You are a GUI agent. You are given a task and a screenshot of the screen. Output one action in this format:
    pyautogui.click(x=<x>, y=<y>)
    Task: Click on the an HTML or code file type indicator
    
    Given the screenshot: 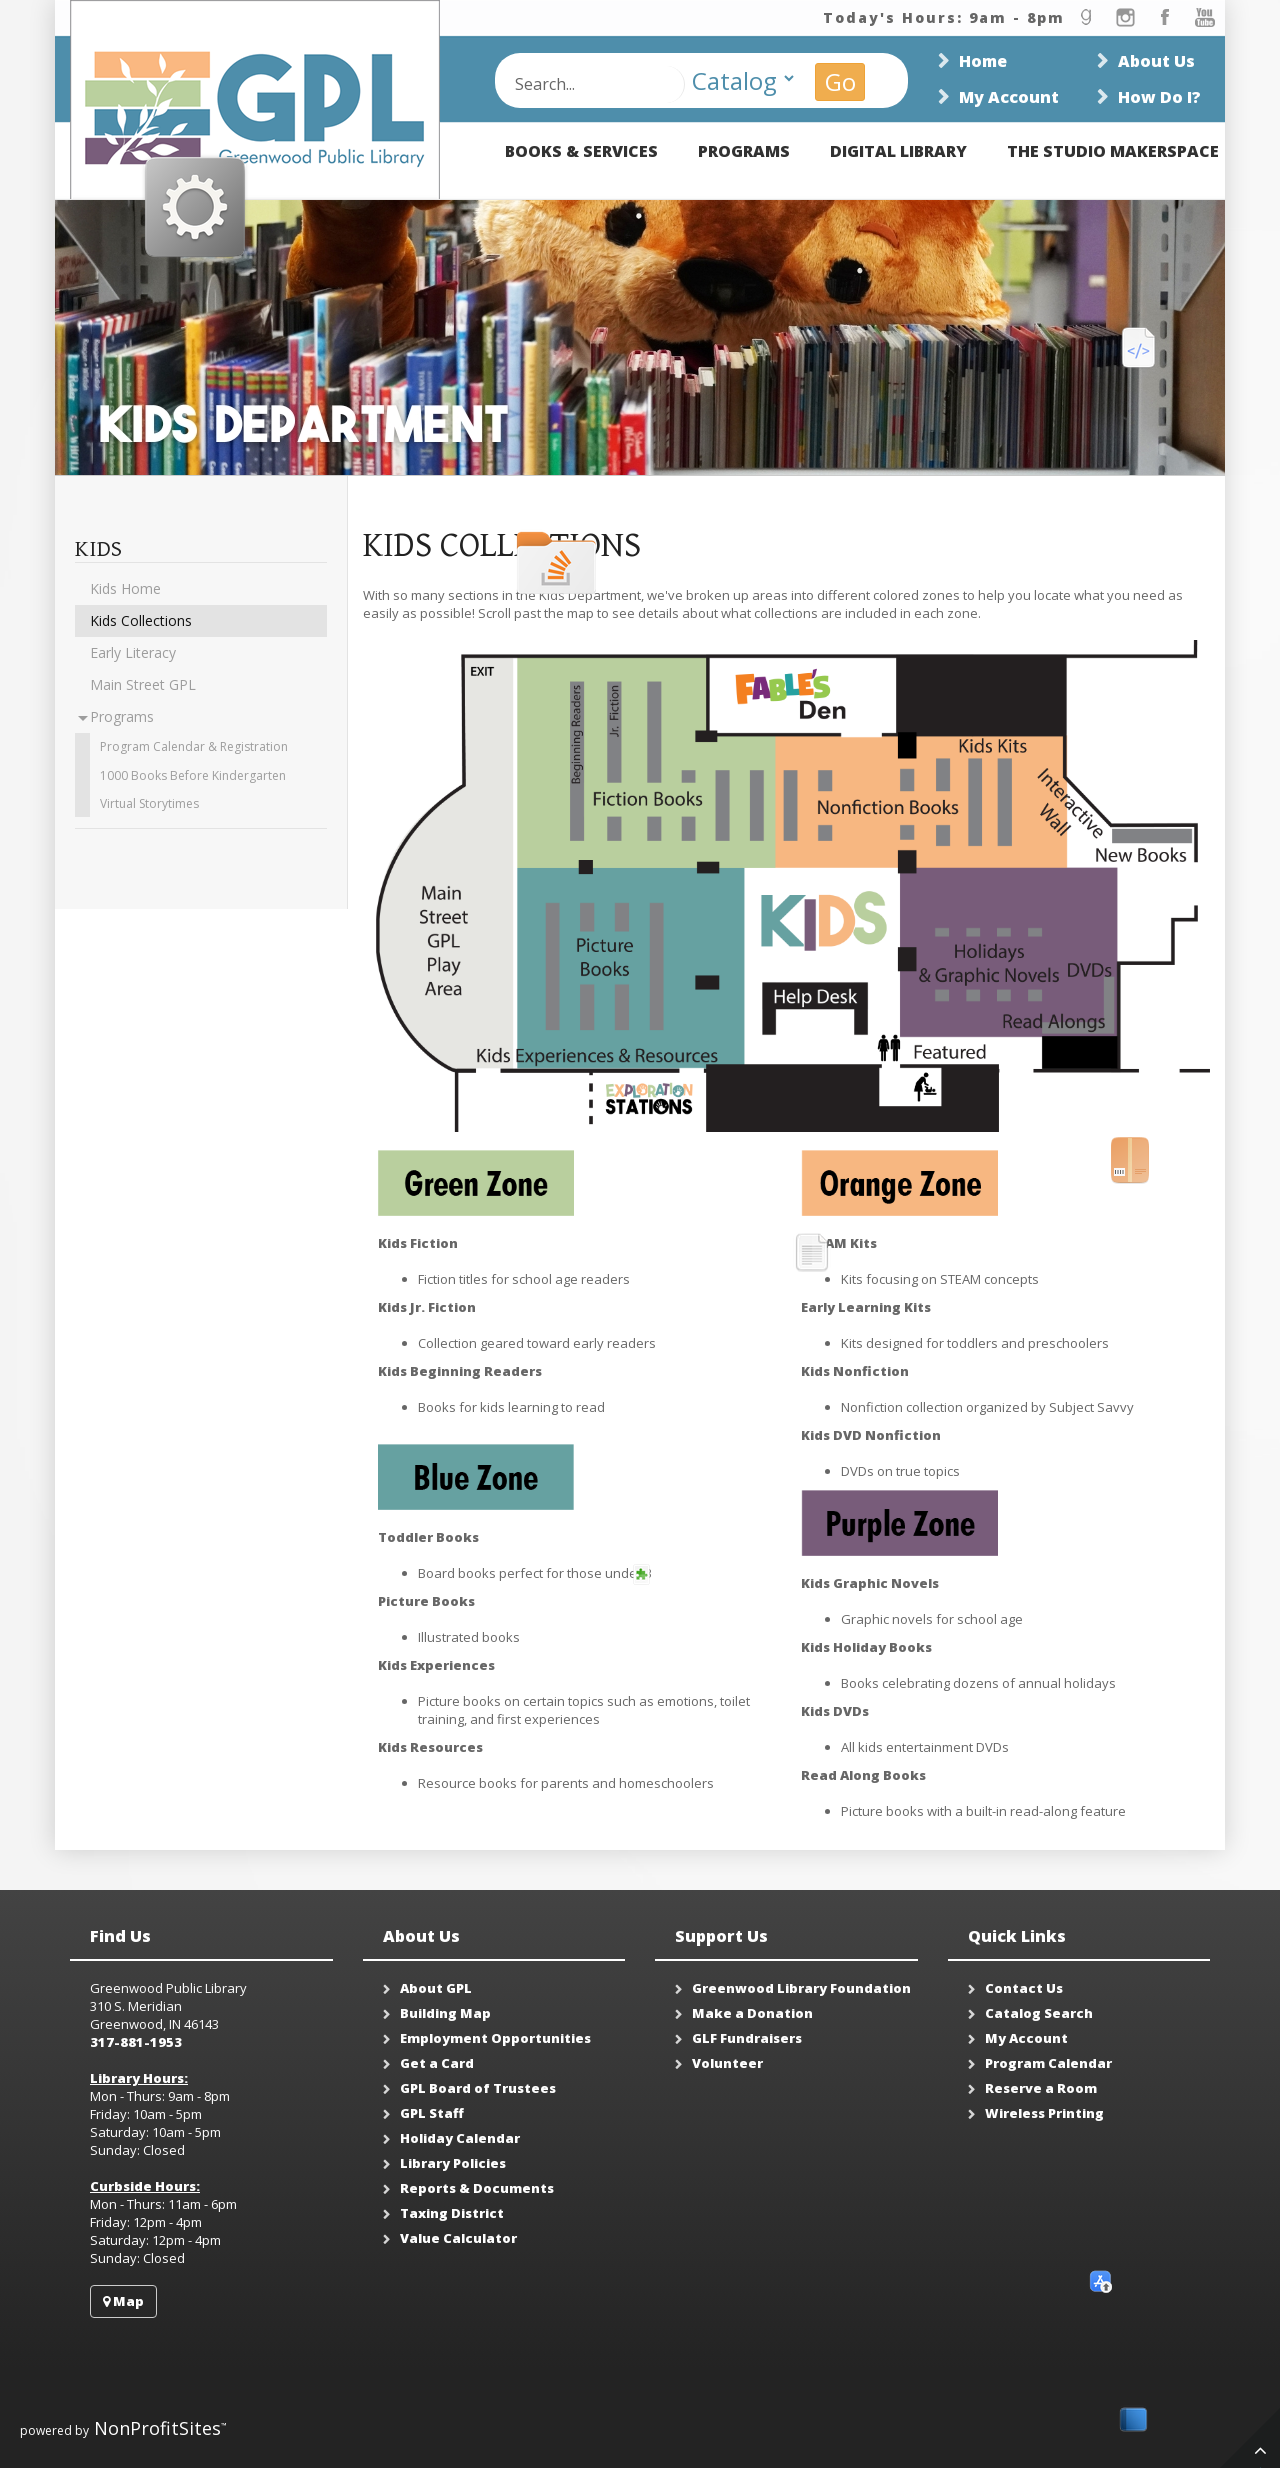 What is the action you would take?
    pyautogui.click(x=1138, y=347)
    